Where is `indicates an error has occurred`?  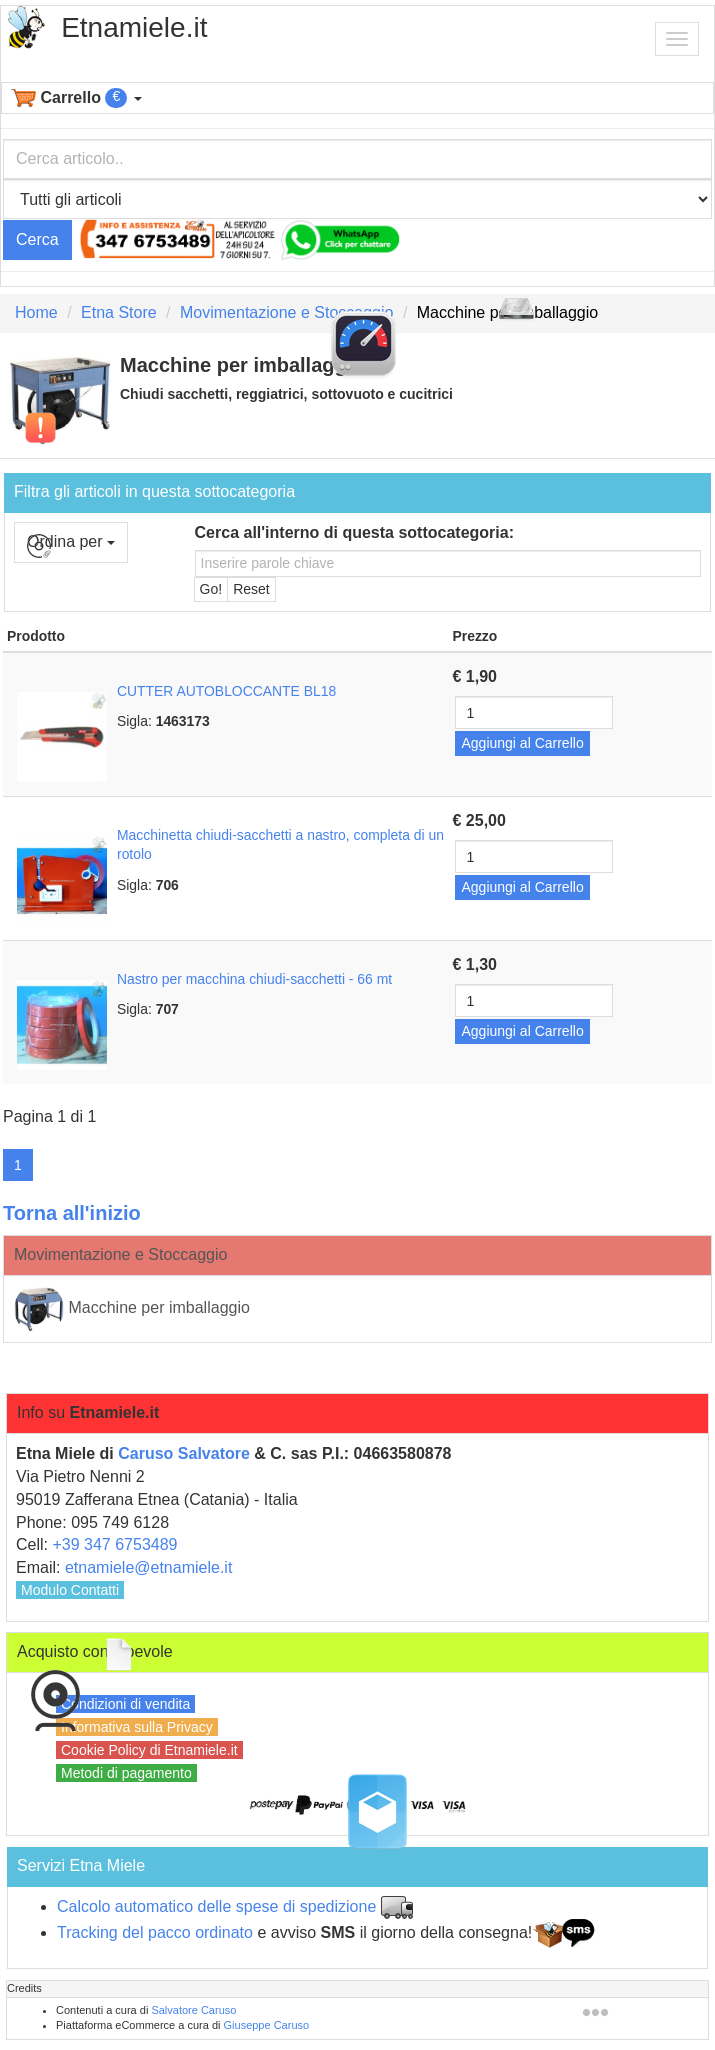 indicates an error has occurred is located at coordinates (40, 428).